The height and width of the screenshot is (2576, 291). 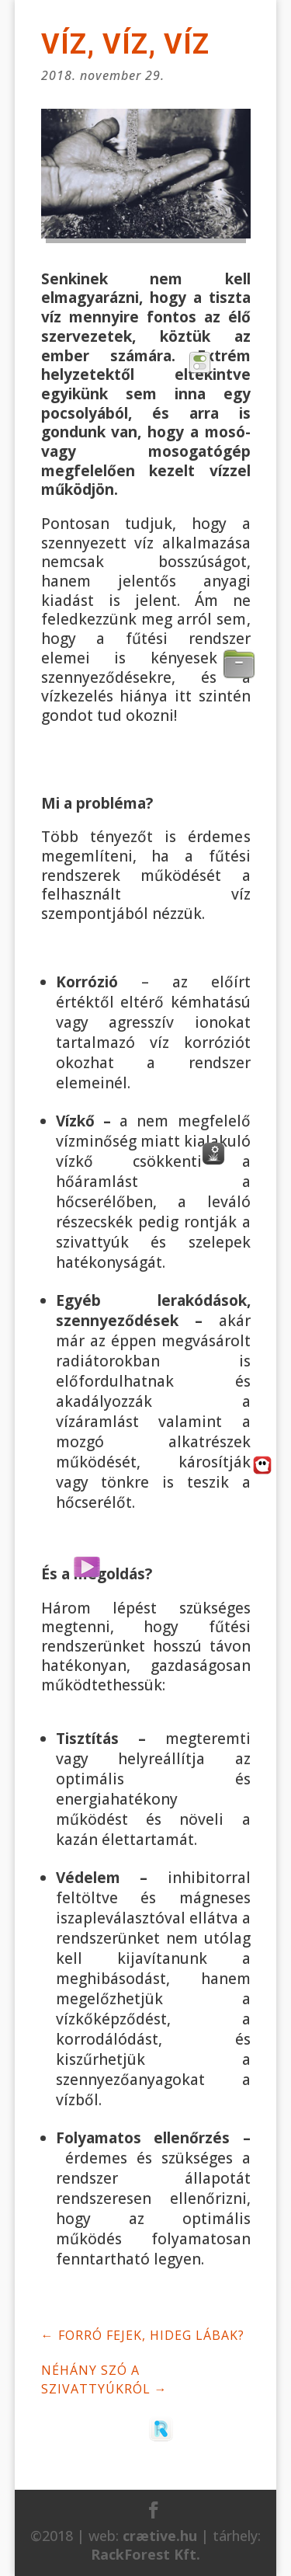 What do you see at coordinates (161, 2428) in the screenshot?
I see `open riot (element) messaging app` at bounding box center [161, 2428].